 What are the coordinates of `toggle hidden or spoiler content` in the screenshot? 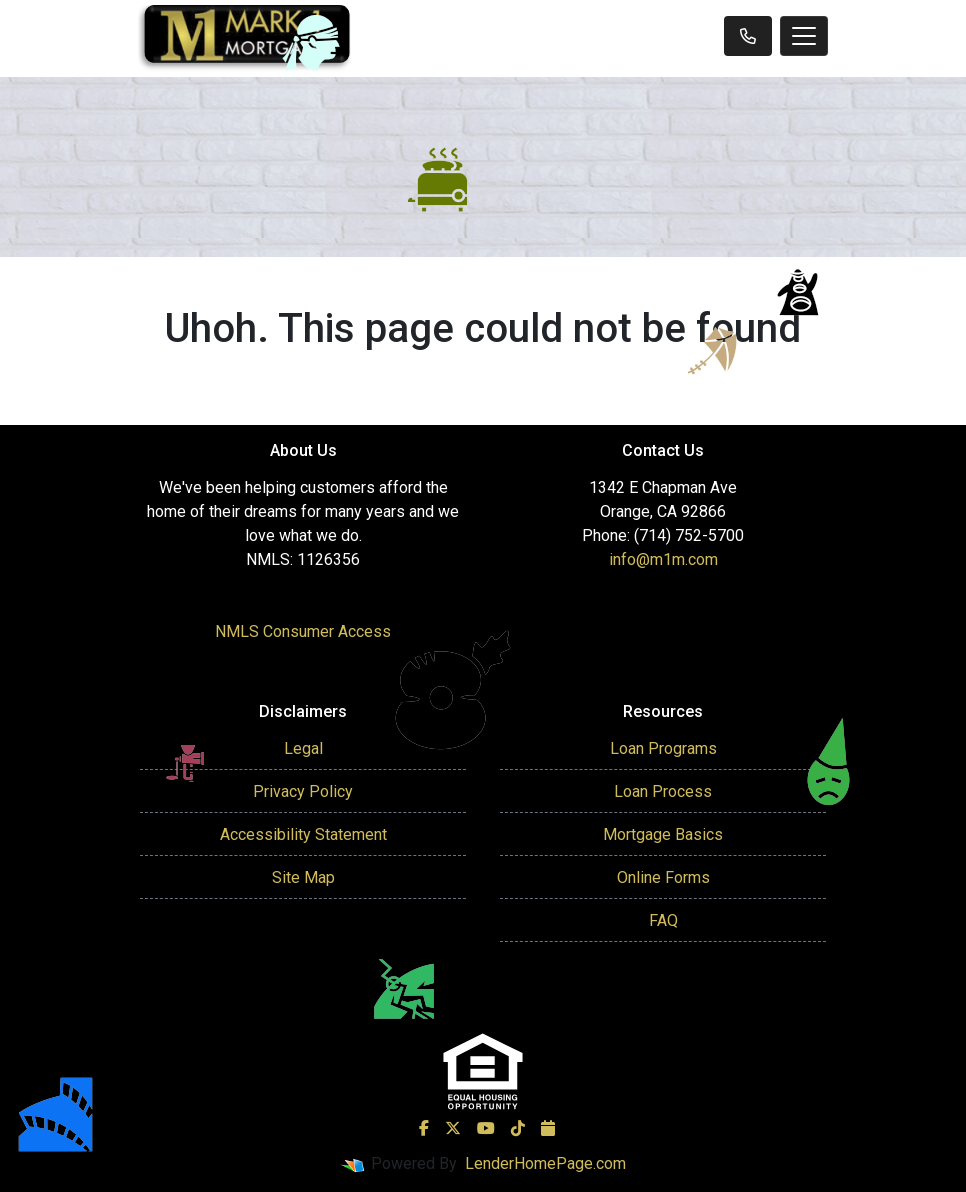 It's located at (311, 43).